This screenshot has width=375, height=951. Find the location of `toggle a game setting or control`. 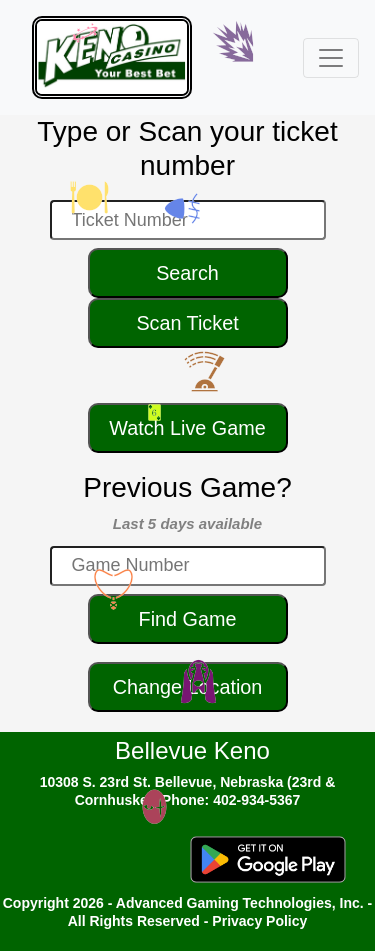

toggle a game setting or control is located at coordinates (205, 371).